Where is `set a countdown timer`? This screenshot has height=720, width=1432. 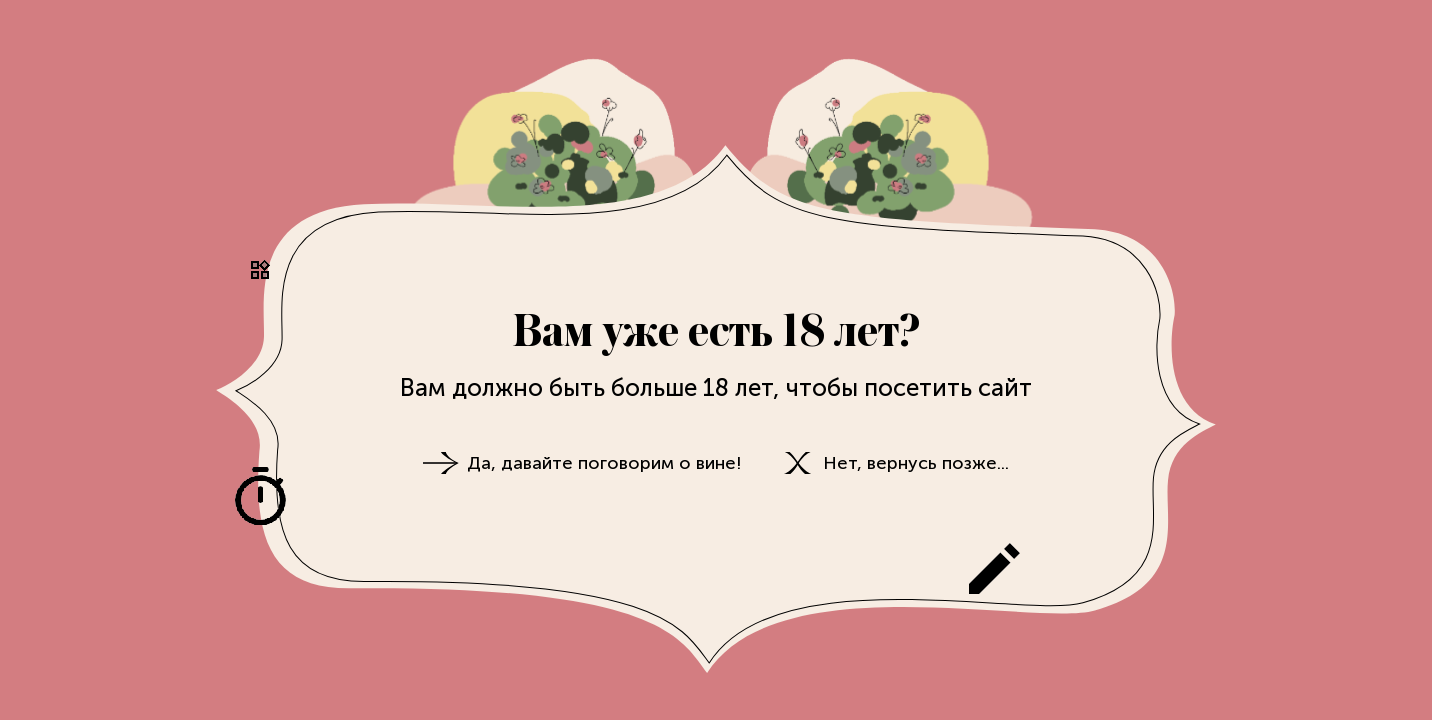
set a countdown timer is located at coordinates (260, 497).